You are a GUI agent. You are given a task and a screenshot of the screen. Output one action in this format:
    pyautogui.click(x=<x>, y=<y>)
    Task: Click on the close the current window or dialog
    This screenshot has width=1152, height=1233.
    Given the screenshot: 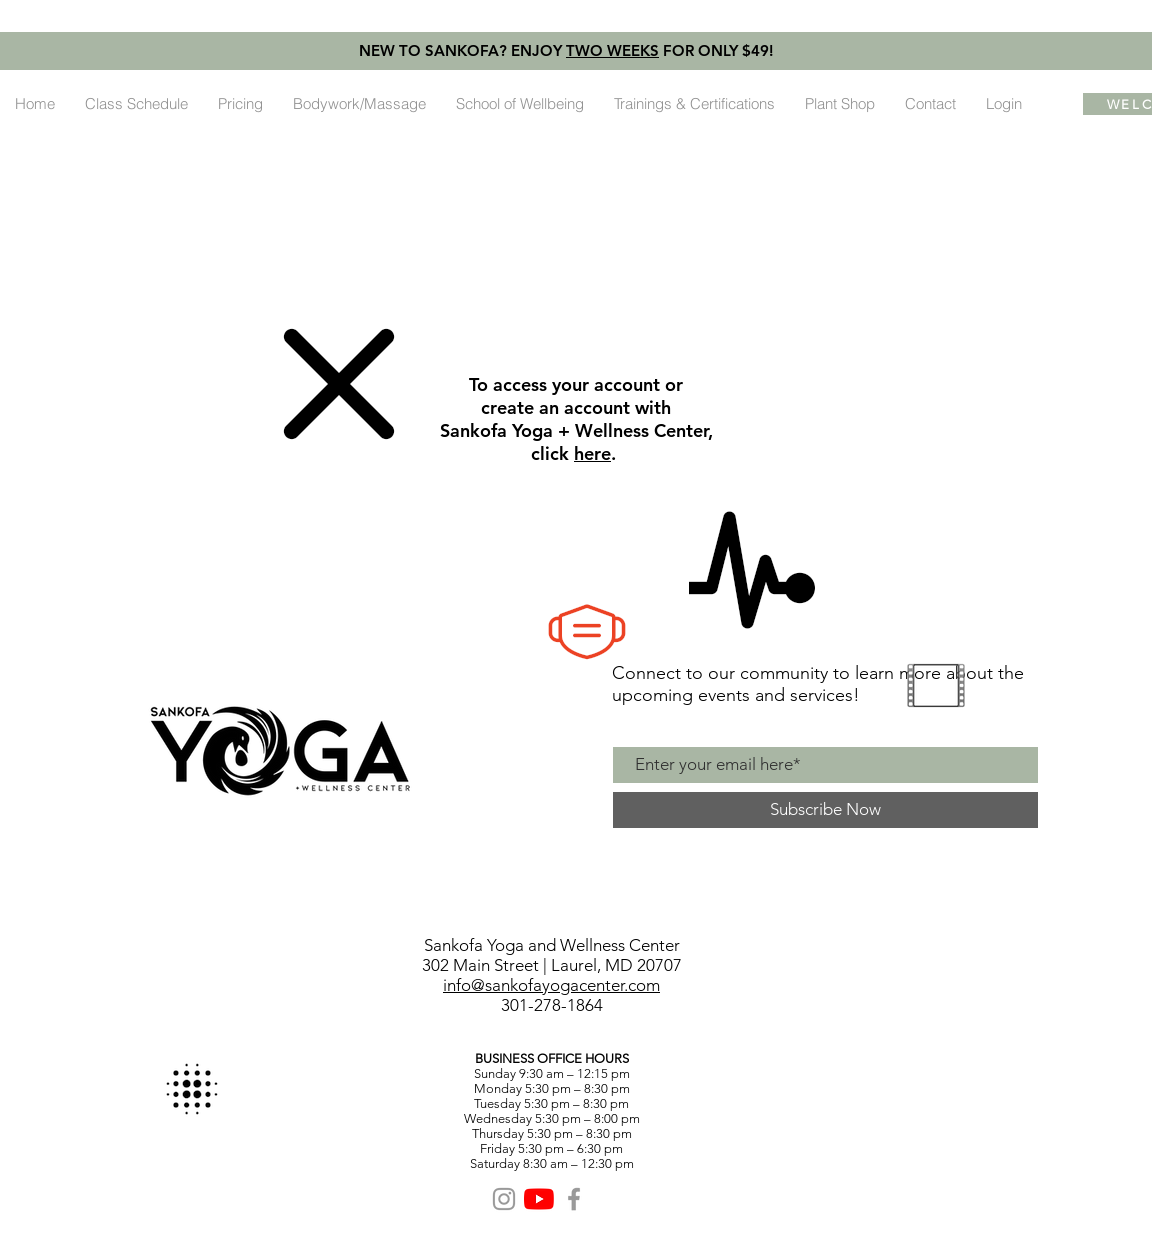 What is the action you would take?
    pyautogui.click(x=339, y=384)
    